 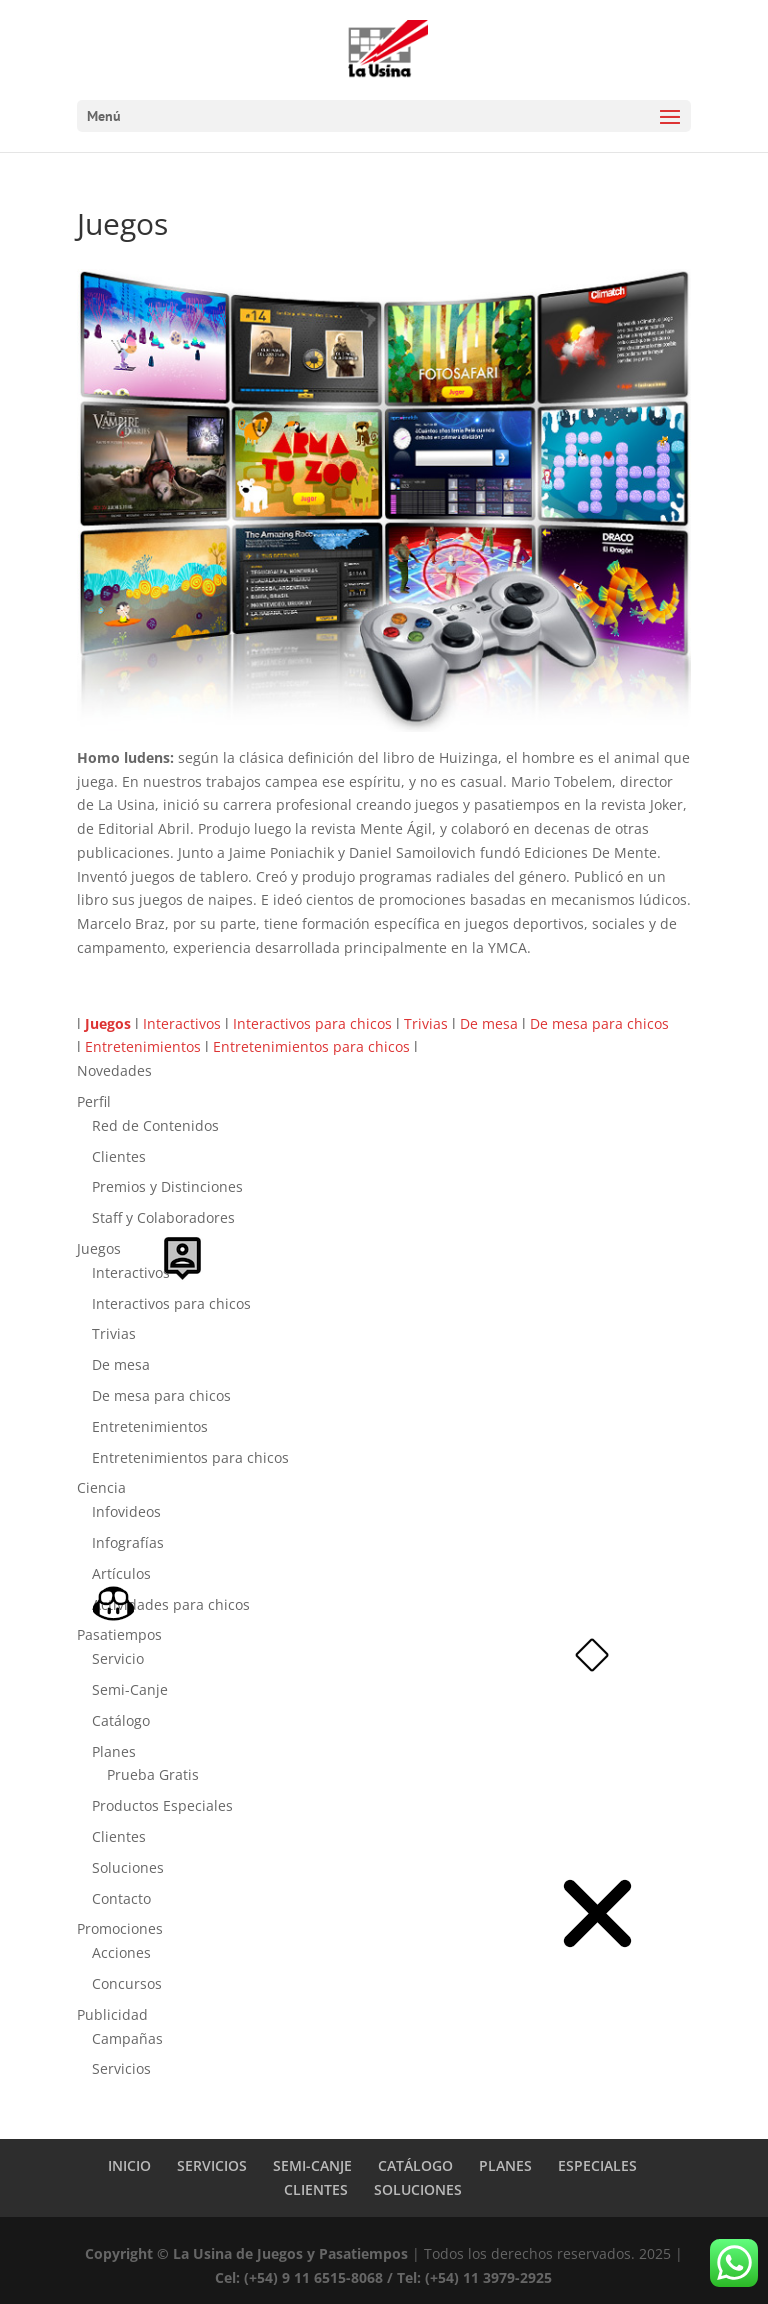 I want to click on view a person's location on the map, so click(x=182, y=1257).